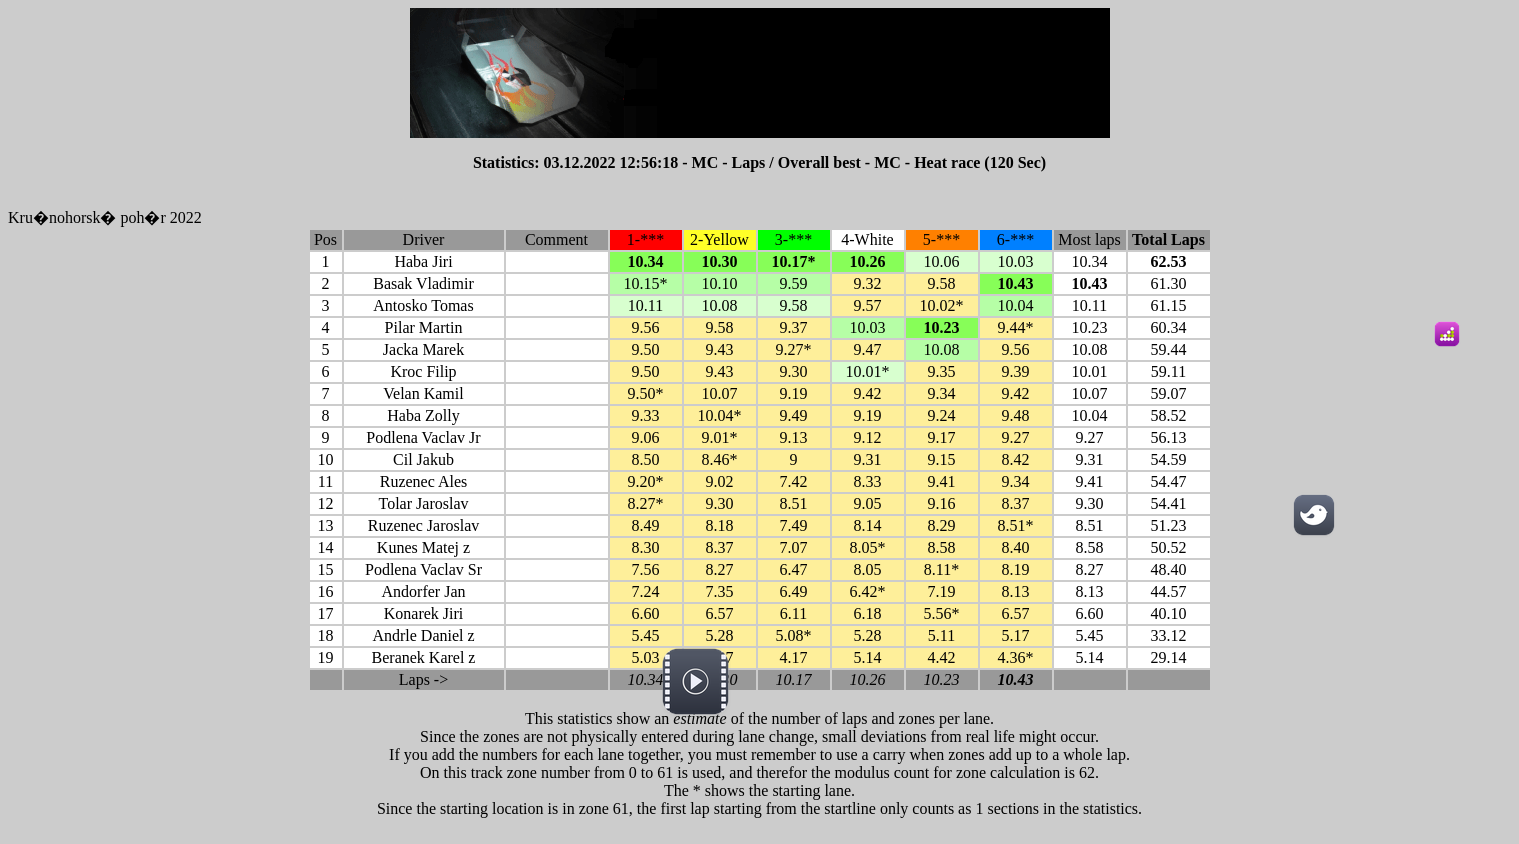  I want to click on launch the budgie desktop environment, so click(1314, 515).